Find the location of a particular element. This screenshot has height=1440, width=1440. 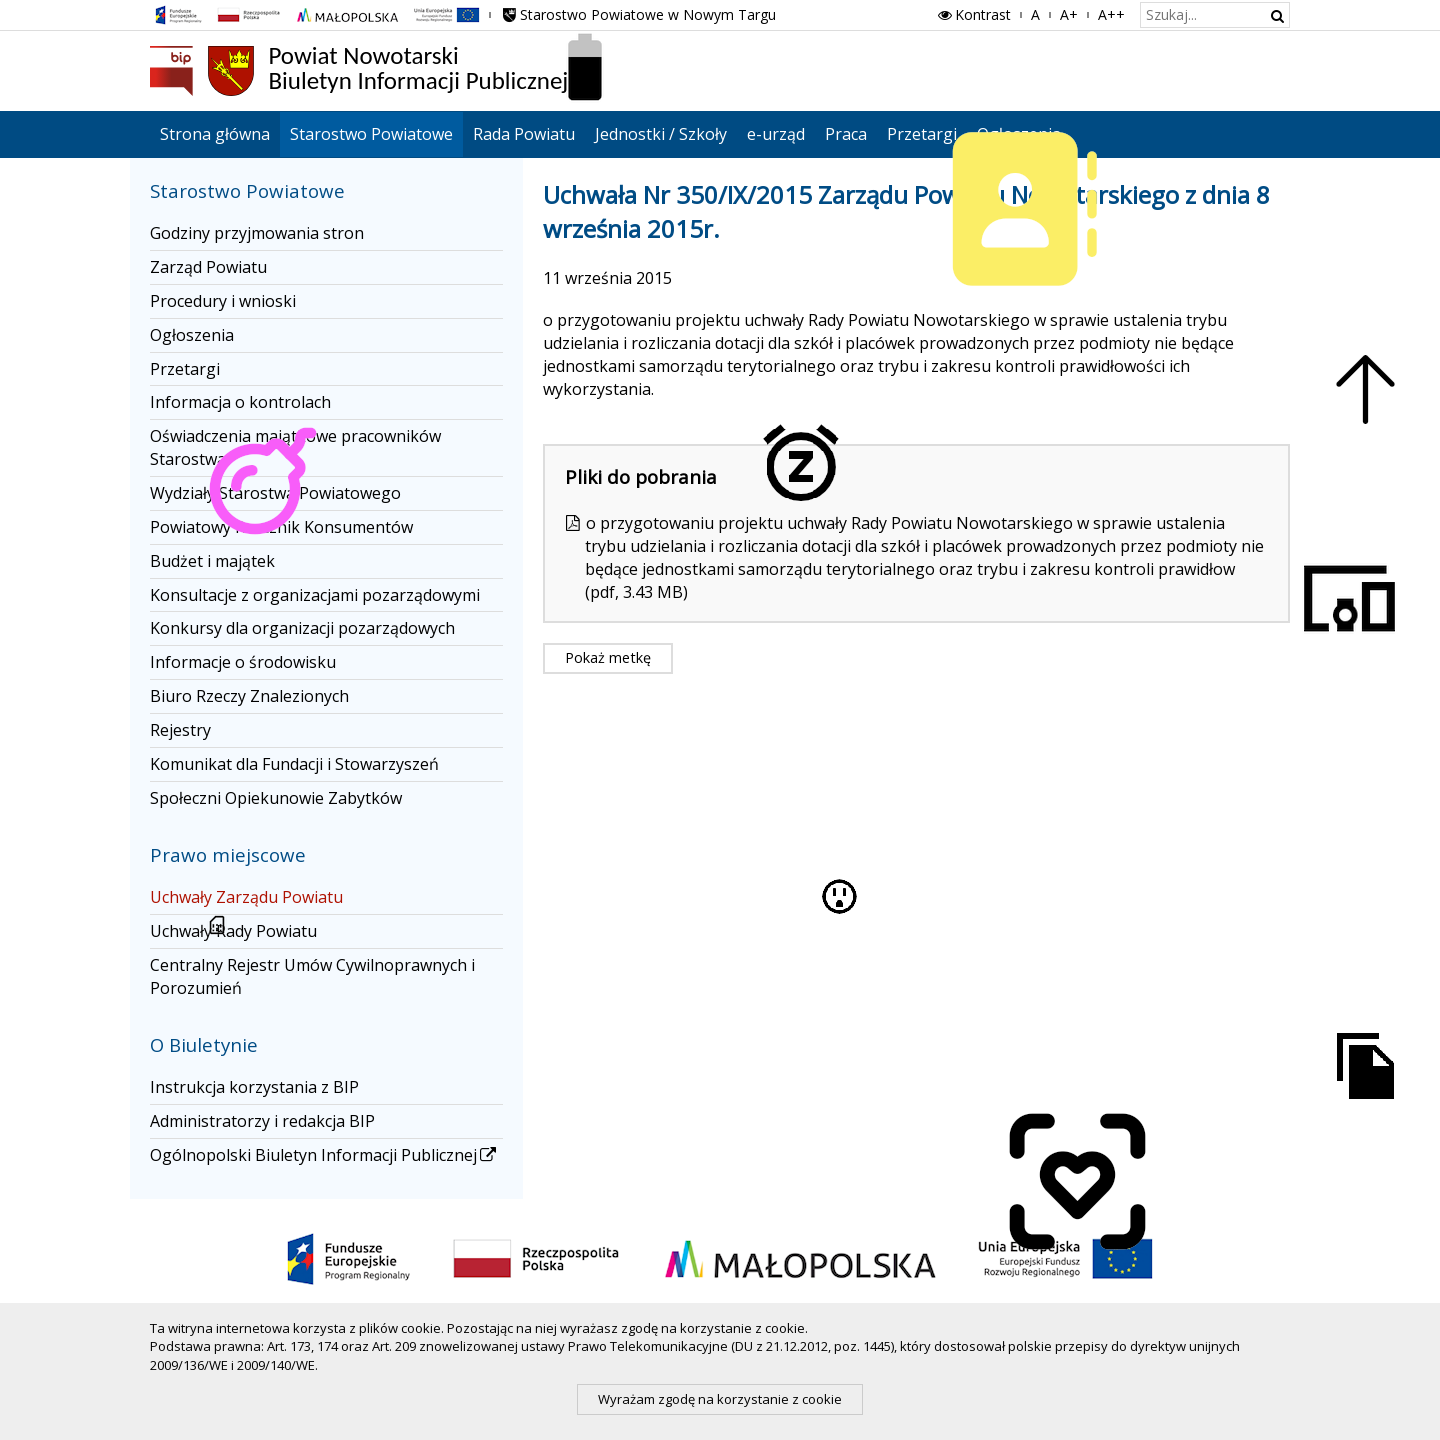

electrical outlet or power socket indicator is located at coordinates (839, 896).